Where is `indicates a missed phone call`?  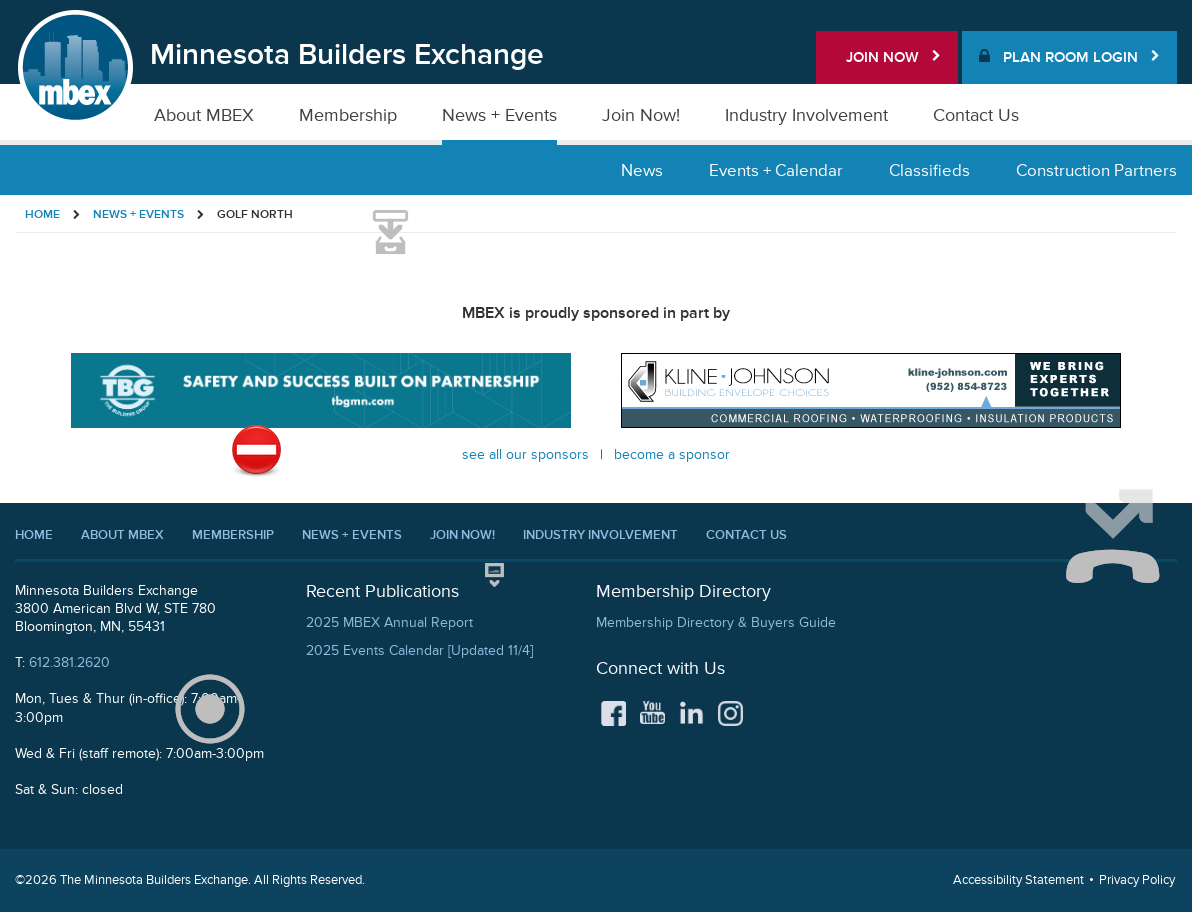 indicates a missed phone call is located at coordinates (1112, 529).